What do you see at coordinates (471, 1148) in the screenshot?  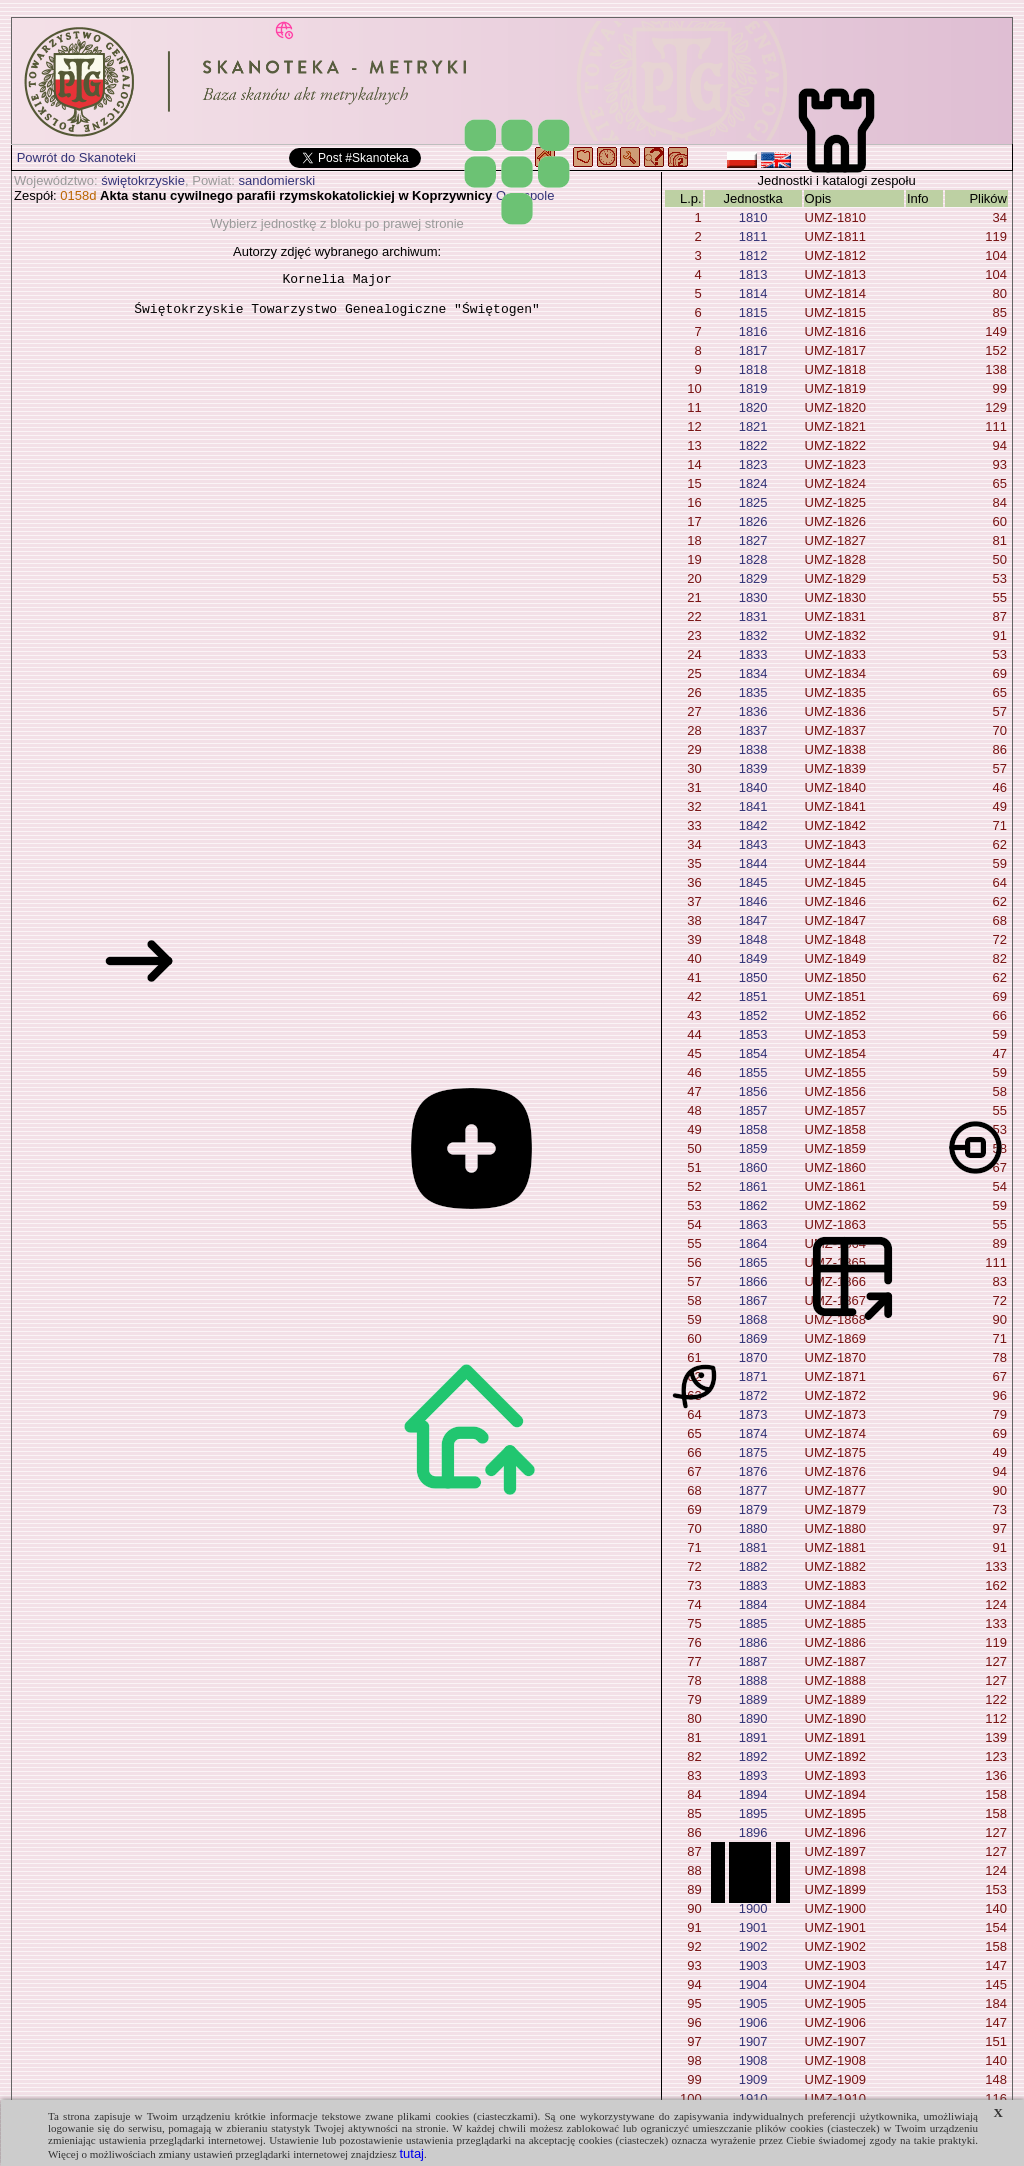 I see `add a new item` at bounding box center [471, 1148].